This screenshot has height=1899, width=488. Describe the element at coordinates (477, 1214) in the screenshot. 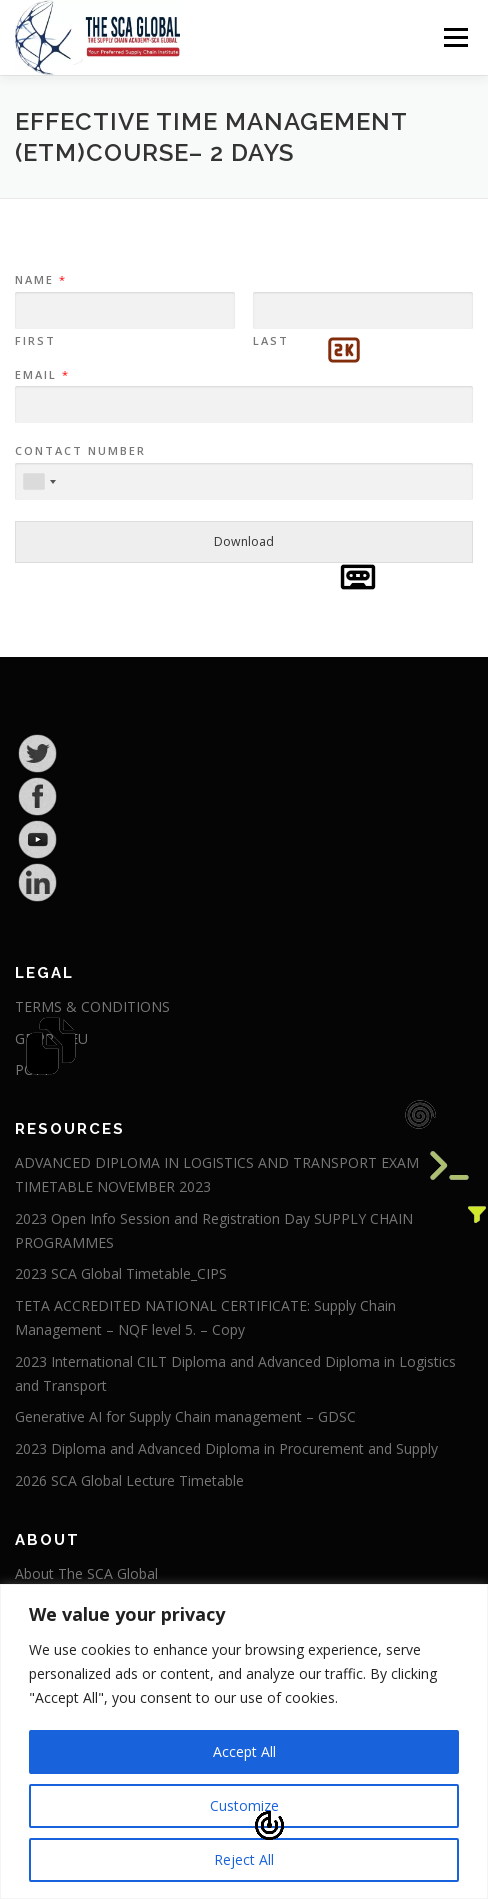

I see `filter or sort content` at that location.